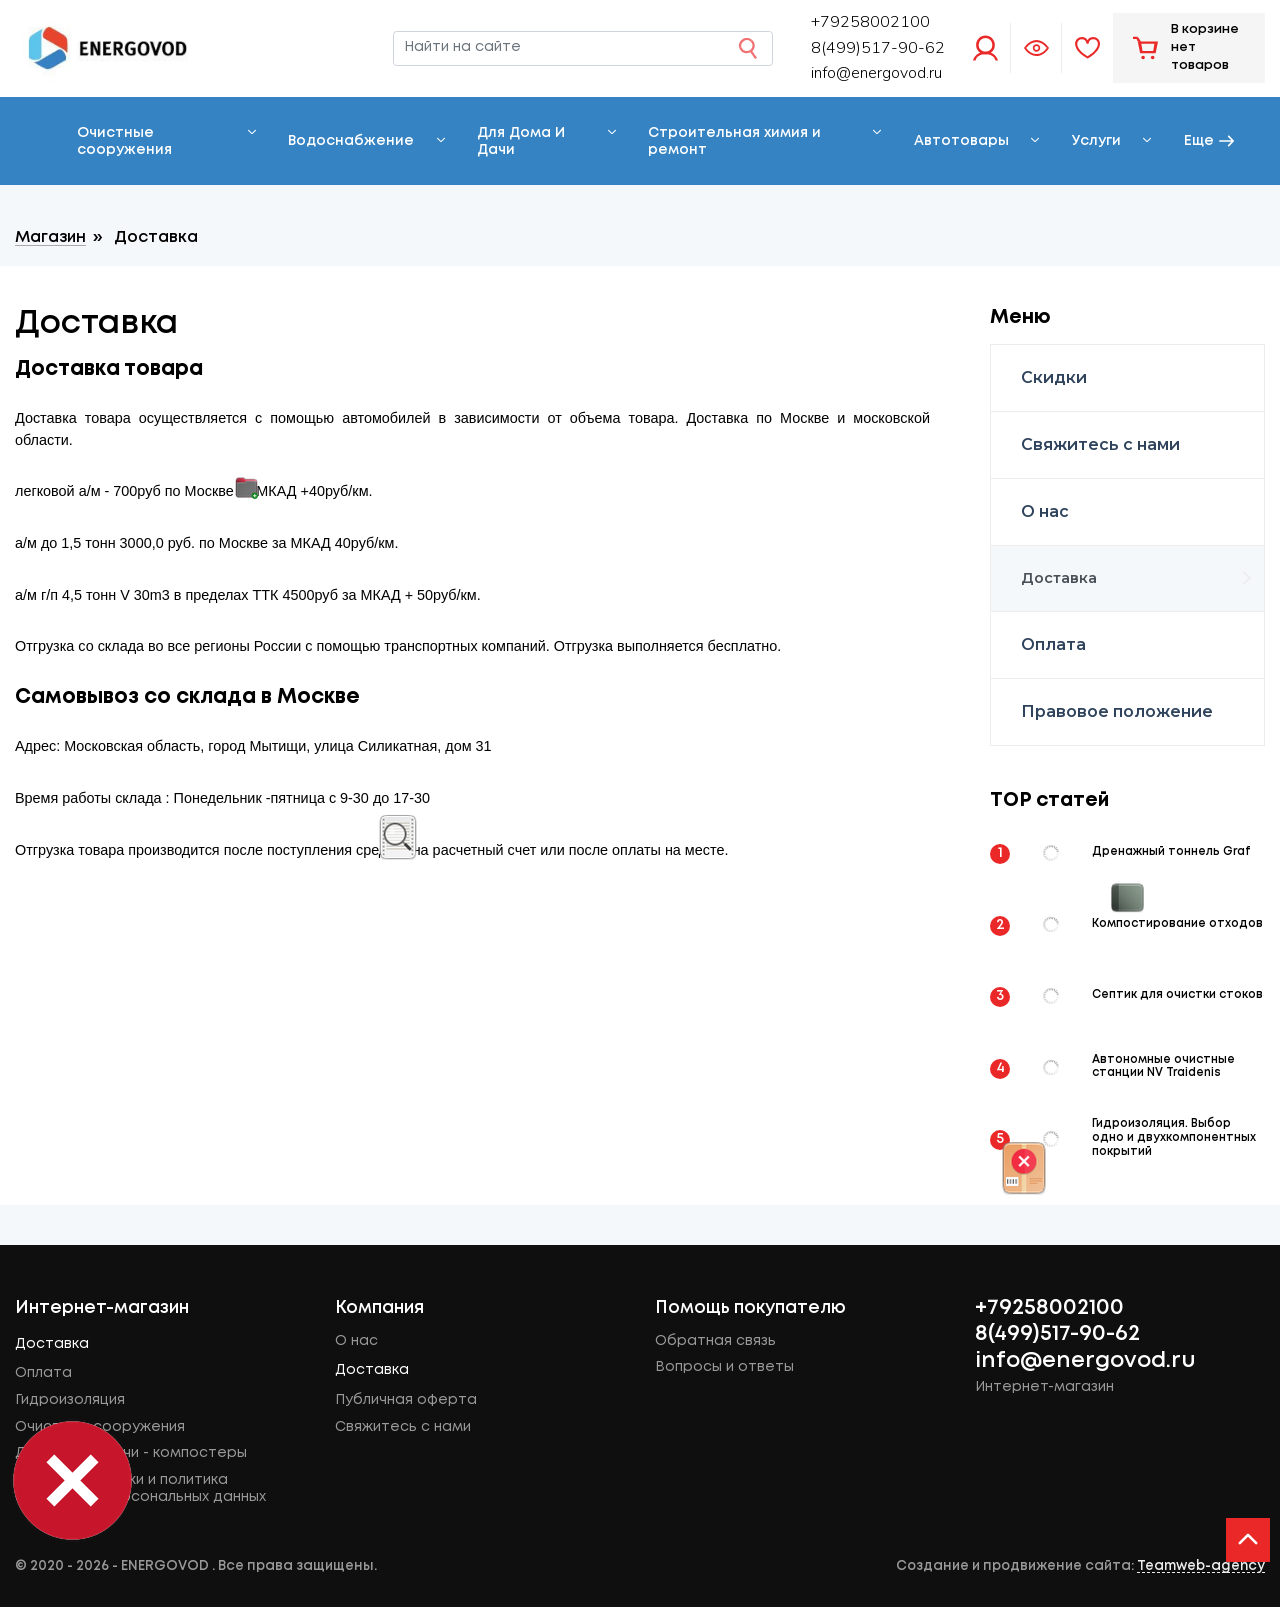  Describe the element at coordinates (398, 837) in the screenshot. I see `open gnome logs application` at that location.